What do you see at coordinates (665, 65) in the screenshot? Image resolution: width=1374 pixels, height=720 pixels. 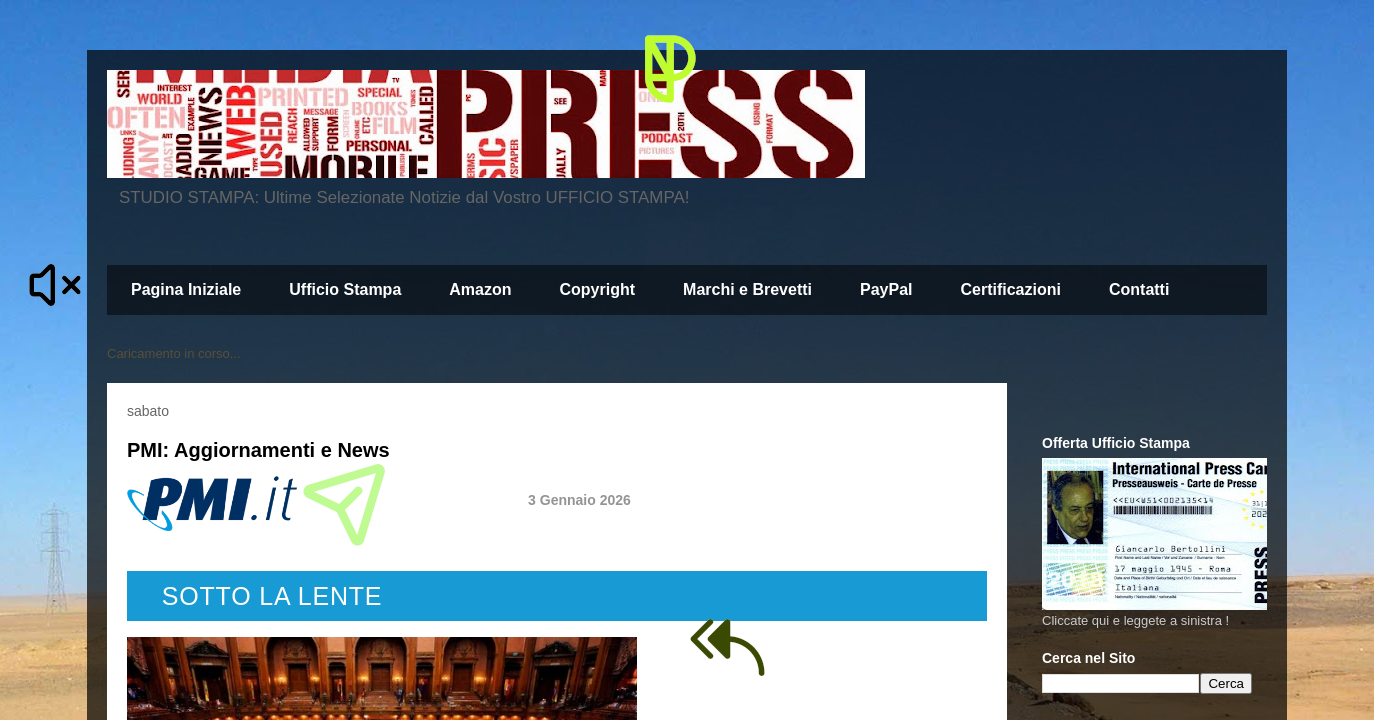 I see `phosphor icons brand logo` at bounding box center [665, 65].